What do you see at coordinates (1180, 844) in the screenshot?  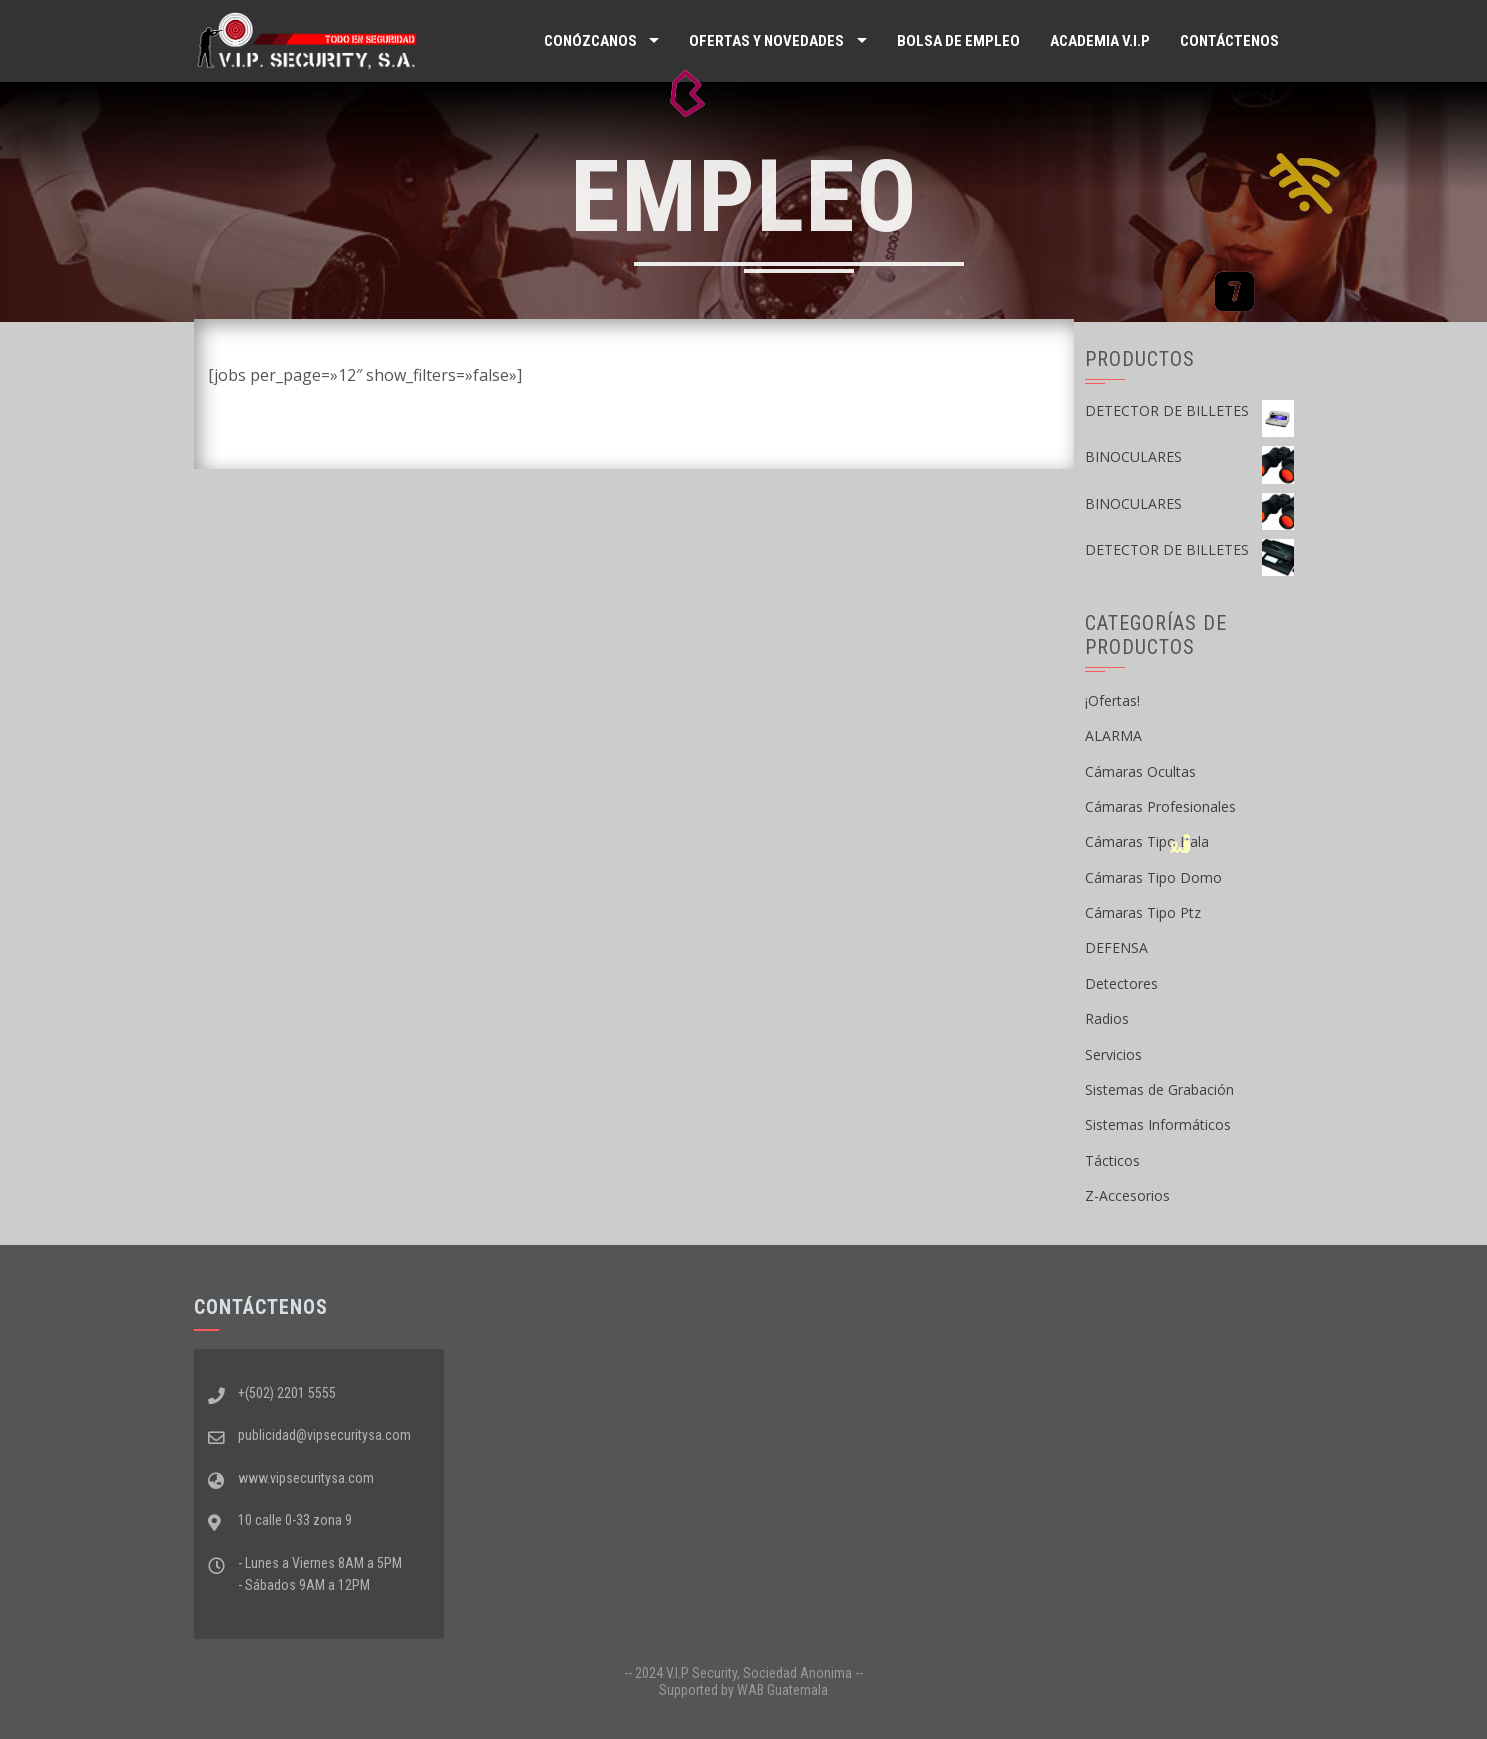 I see `sign or add a signature` at bounding box center [1180, 844].